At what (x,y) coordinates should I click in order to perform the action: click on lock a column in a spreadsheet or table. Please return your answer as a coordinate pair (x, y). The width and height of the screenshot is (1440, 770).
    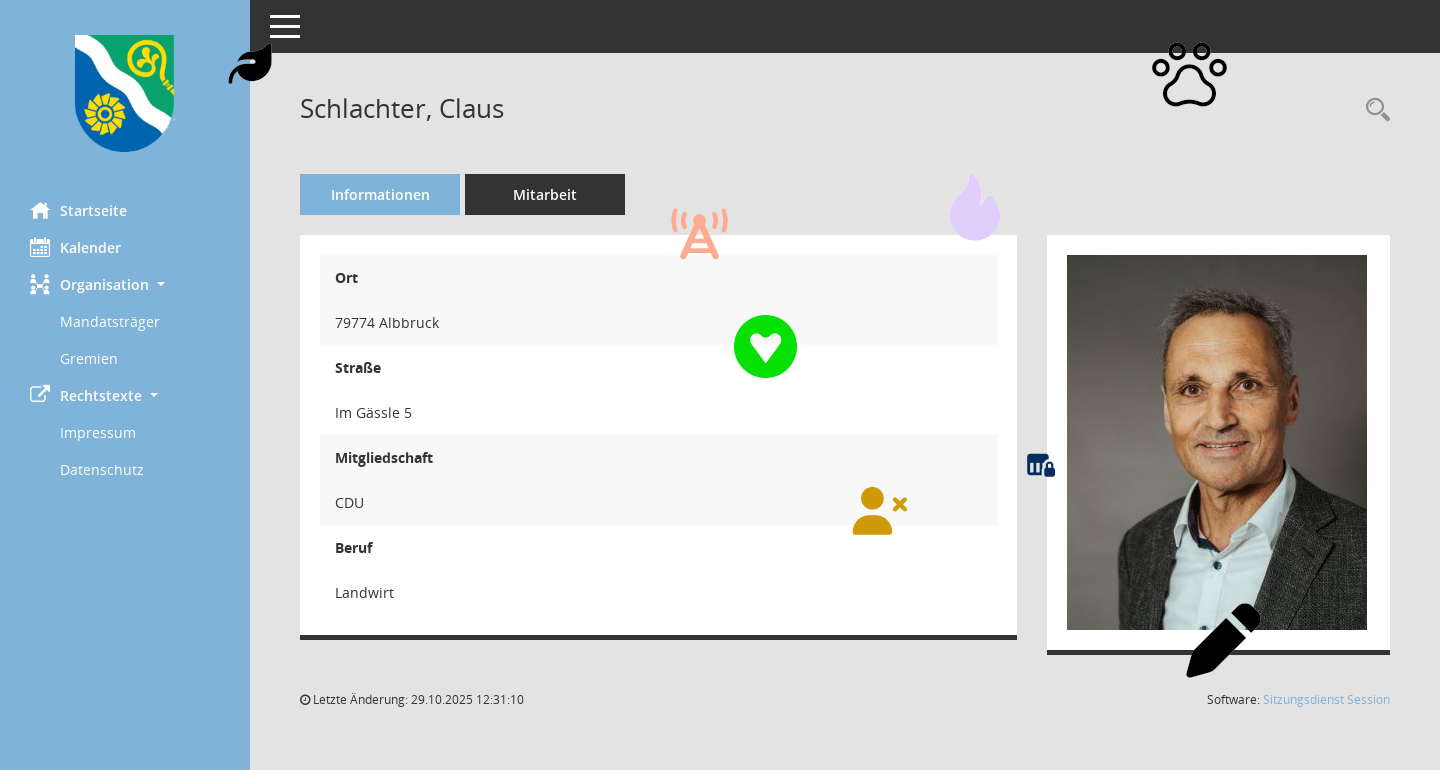
    Looking at the image, I should click on (1039, 464).